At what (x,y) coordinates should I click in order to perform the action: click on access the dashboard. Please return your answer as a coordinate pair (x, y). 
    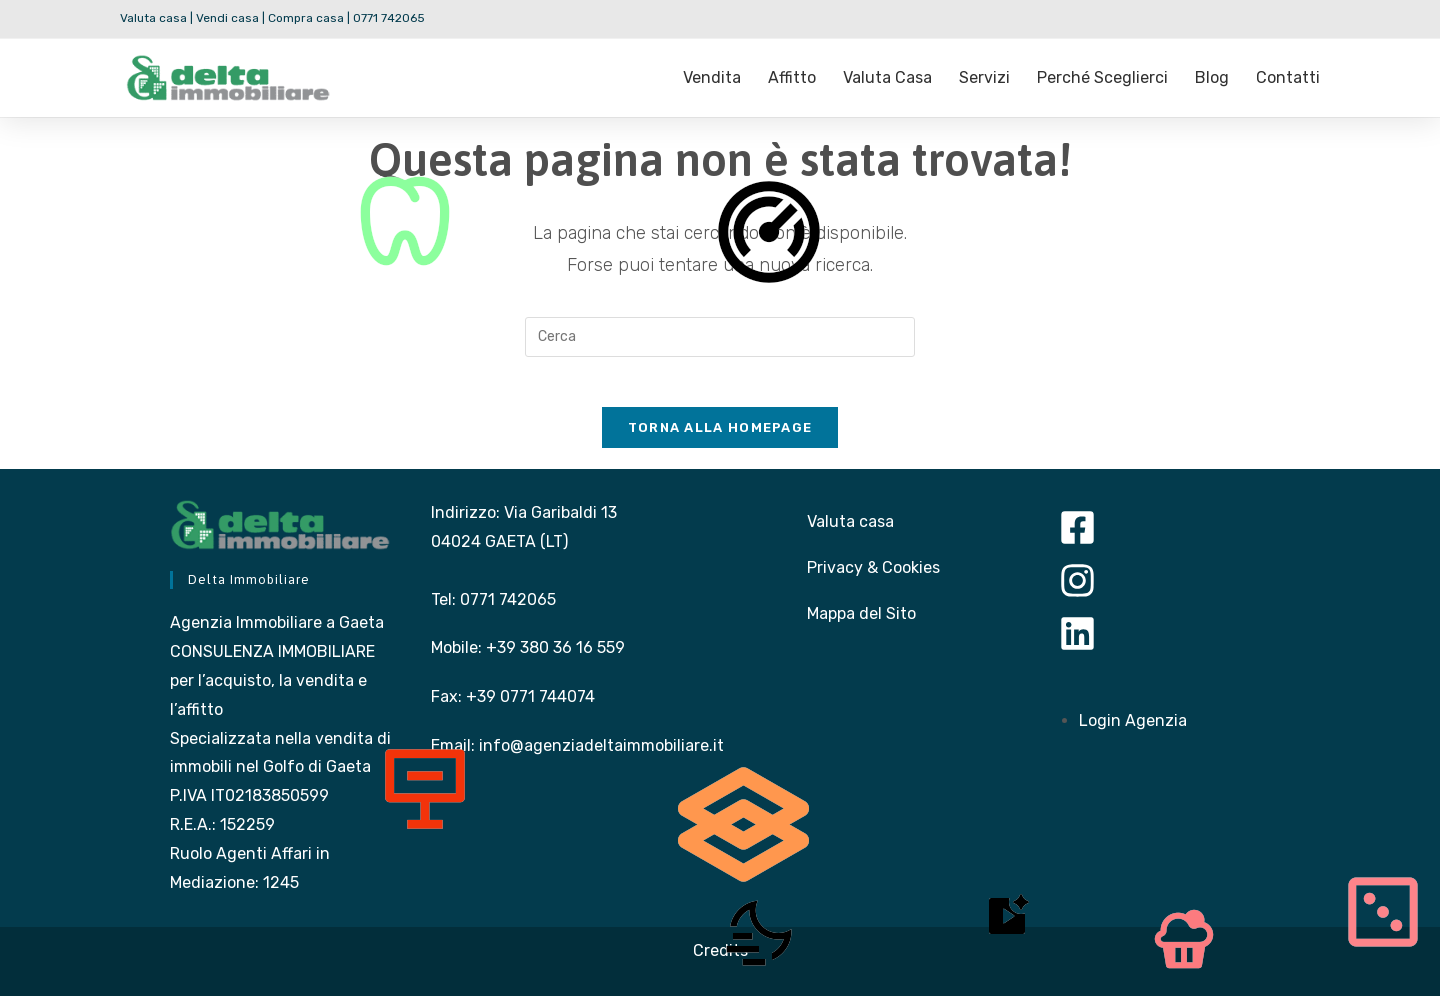
    Looking at the image, I should click on (769, 232).